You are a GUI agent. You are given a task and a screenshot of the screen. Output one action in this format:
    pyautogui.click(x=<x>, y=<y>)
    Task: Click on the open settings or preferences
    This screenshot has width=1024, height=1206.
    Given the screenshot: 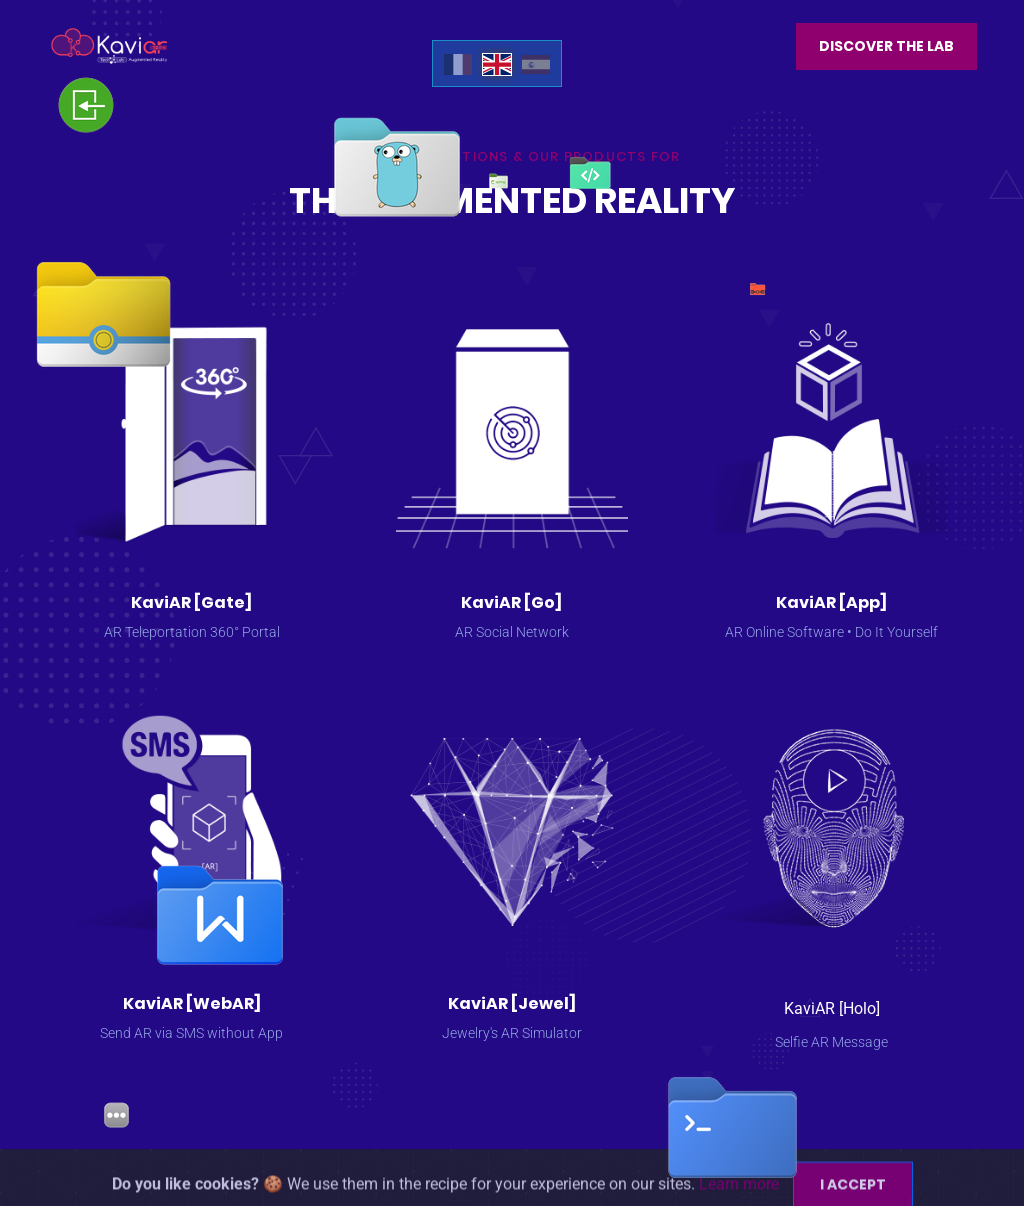 What is the action you would take?
    pyautogui.click(x=116, y=1115)
    